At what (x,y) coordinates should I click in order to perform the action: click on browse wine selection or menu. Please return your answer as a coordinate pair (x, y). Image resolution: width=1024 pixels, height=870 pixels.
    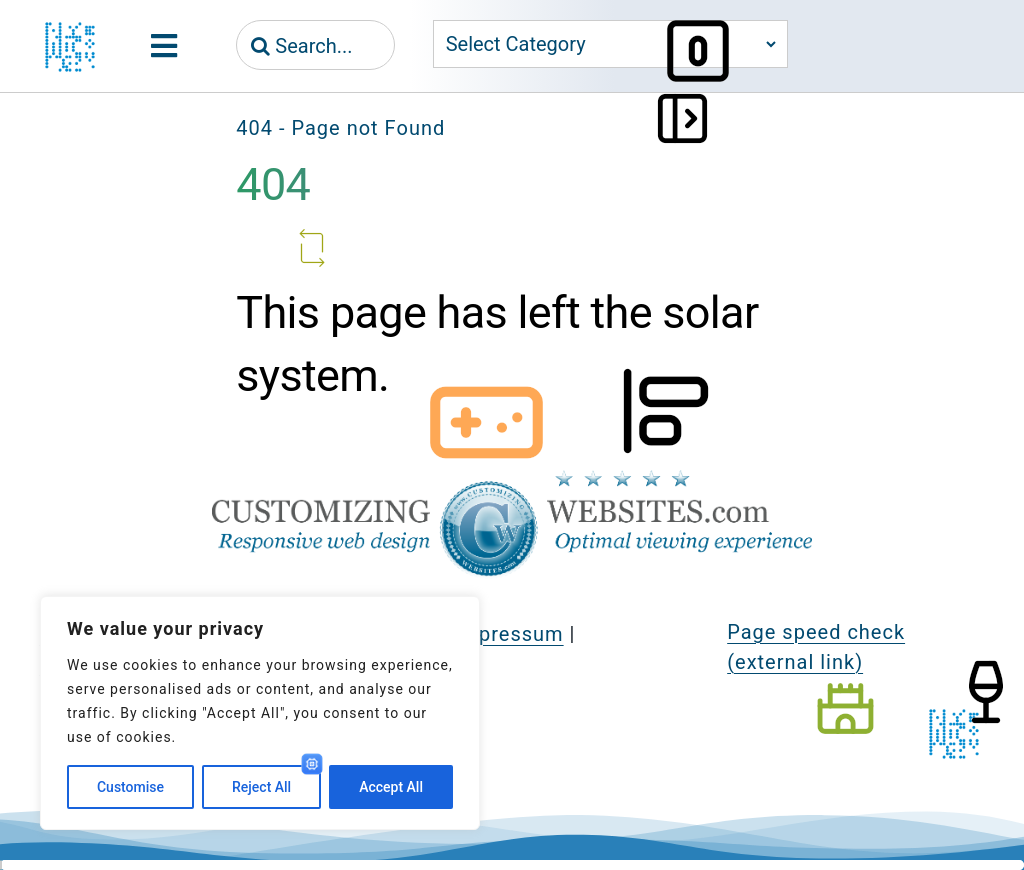
    Looking at the image, I should click on (986, 692).